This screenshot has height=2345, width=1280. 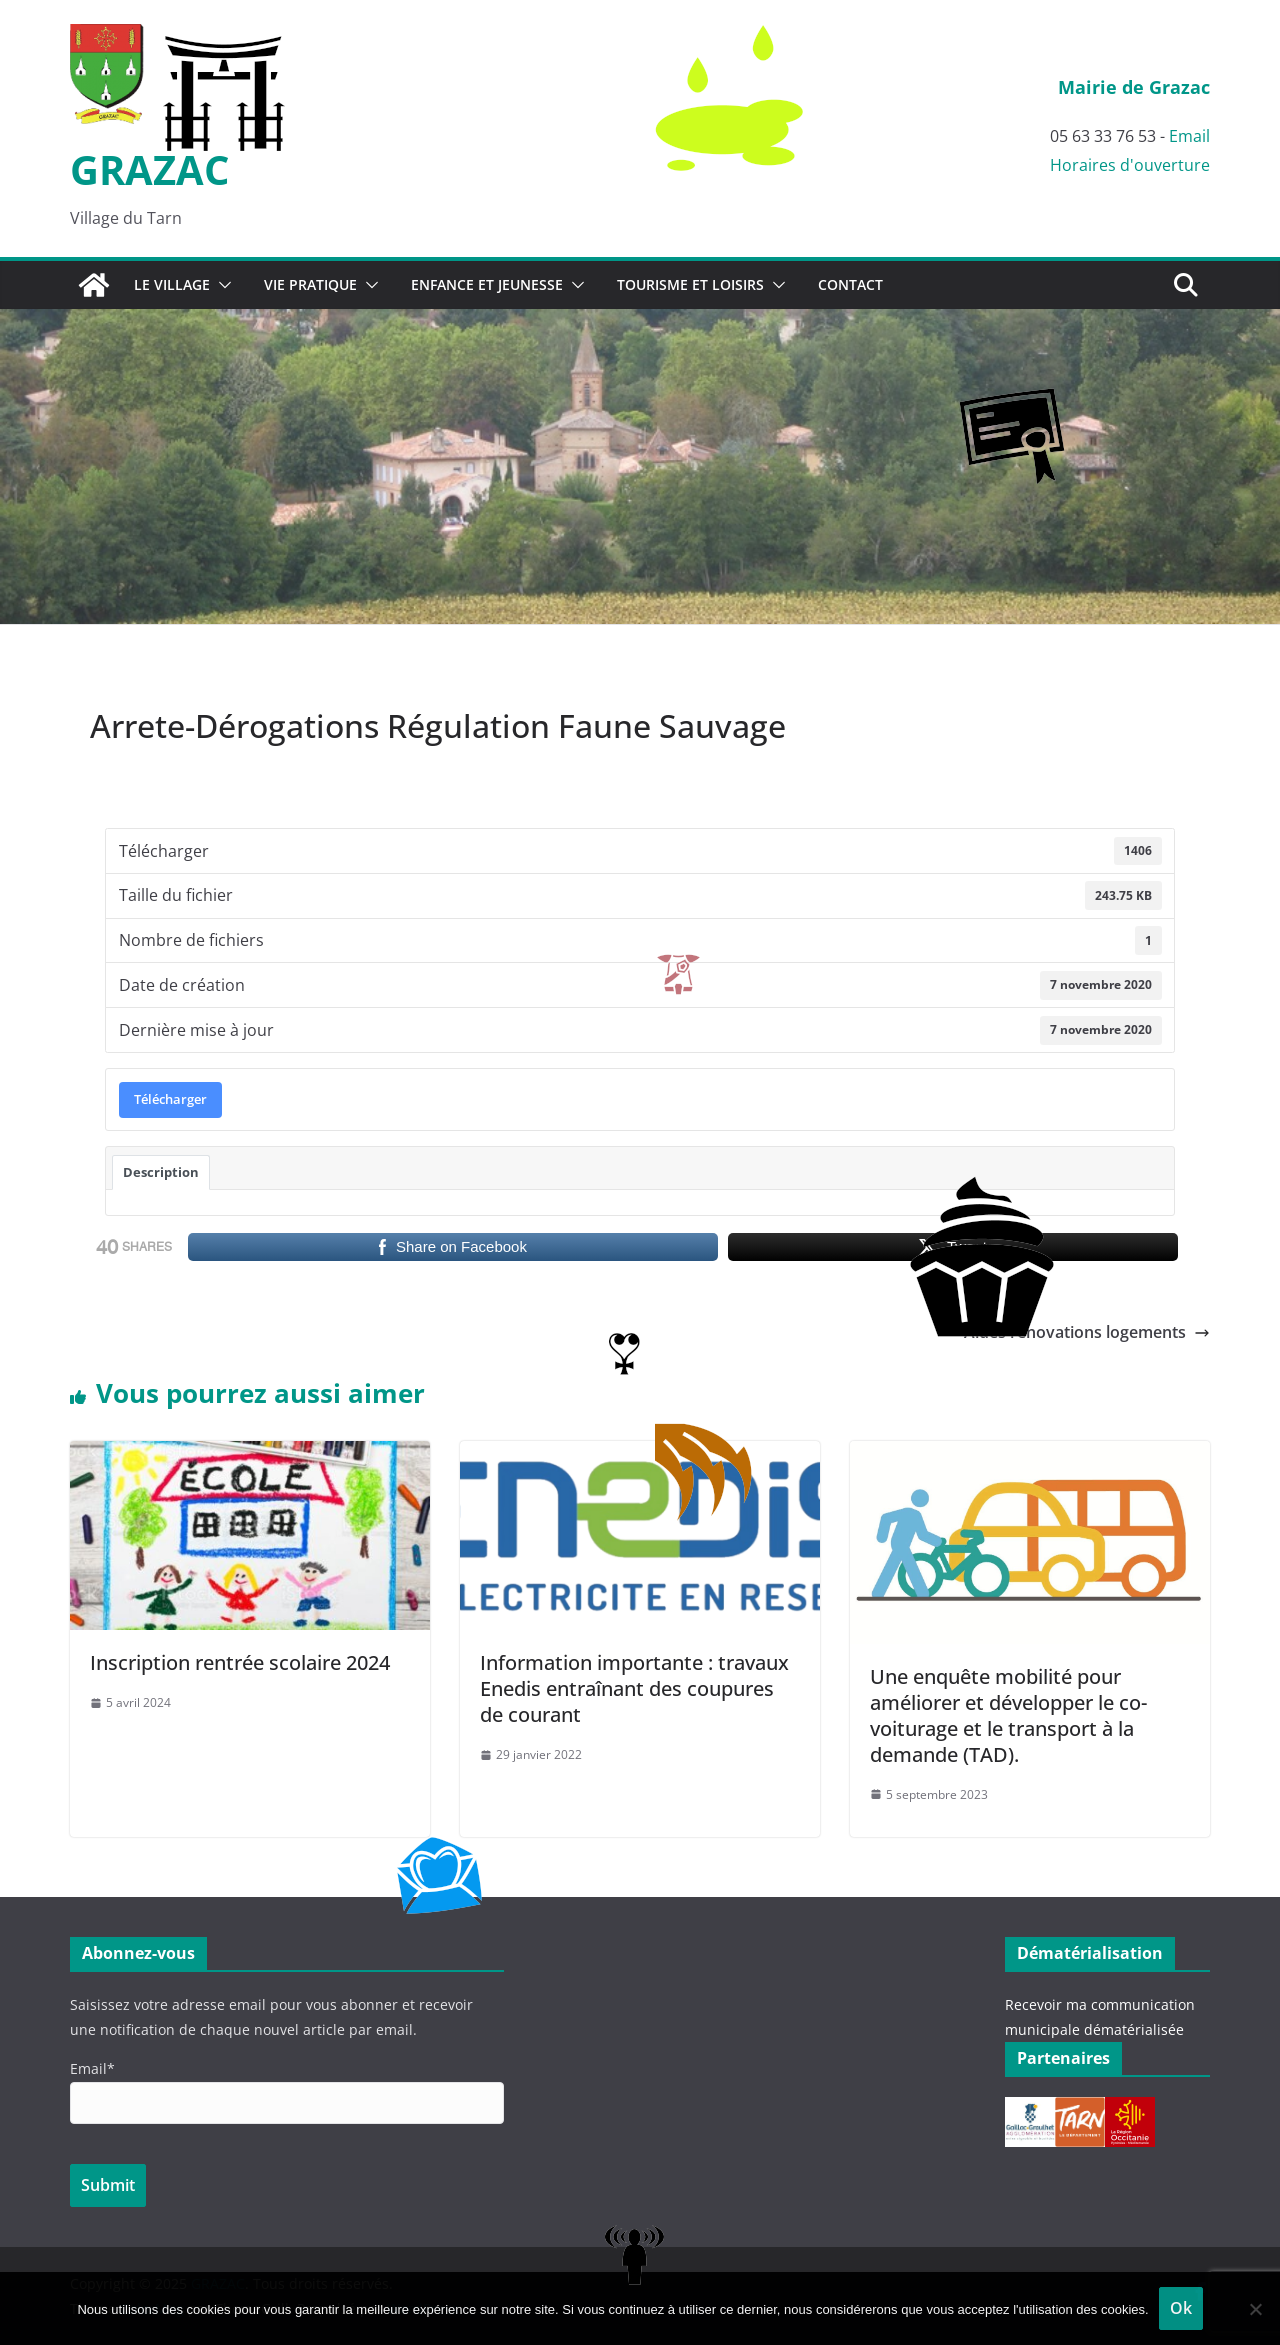 I want to click on select barbed nails ability or attack, so click(x=703, y=1472).